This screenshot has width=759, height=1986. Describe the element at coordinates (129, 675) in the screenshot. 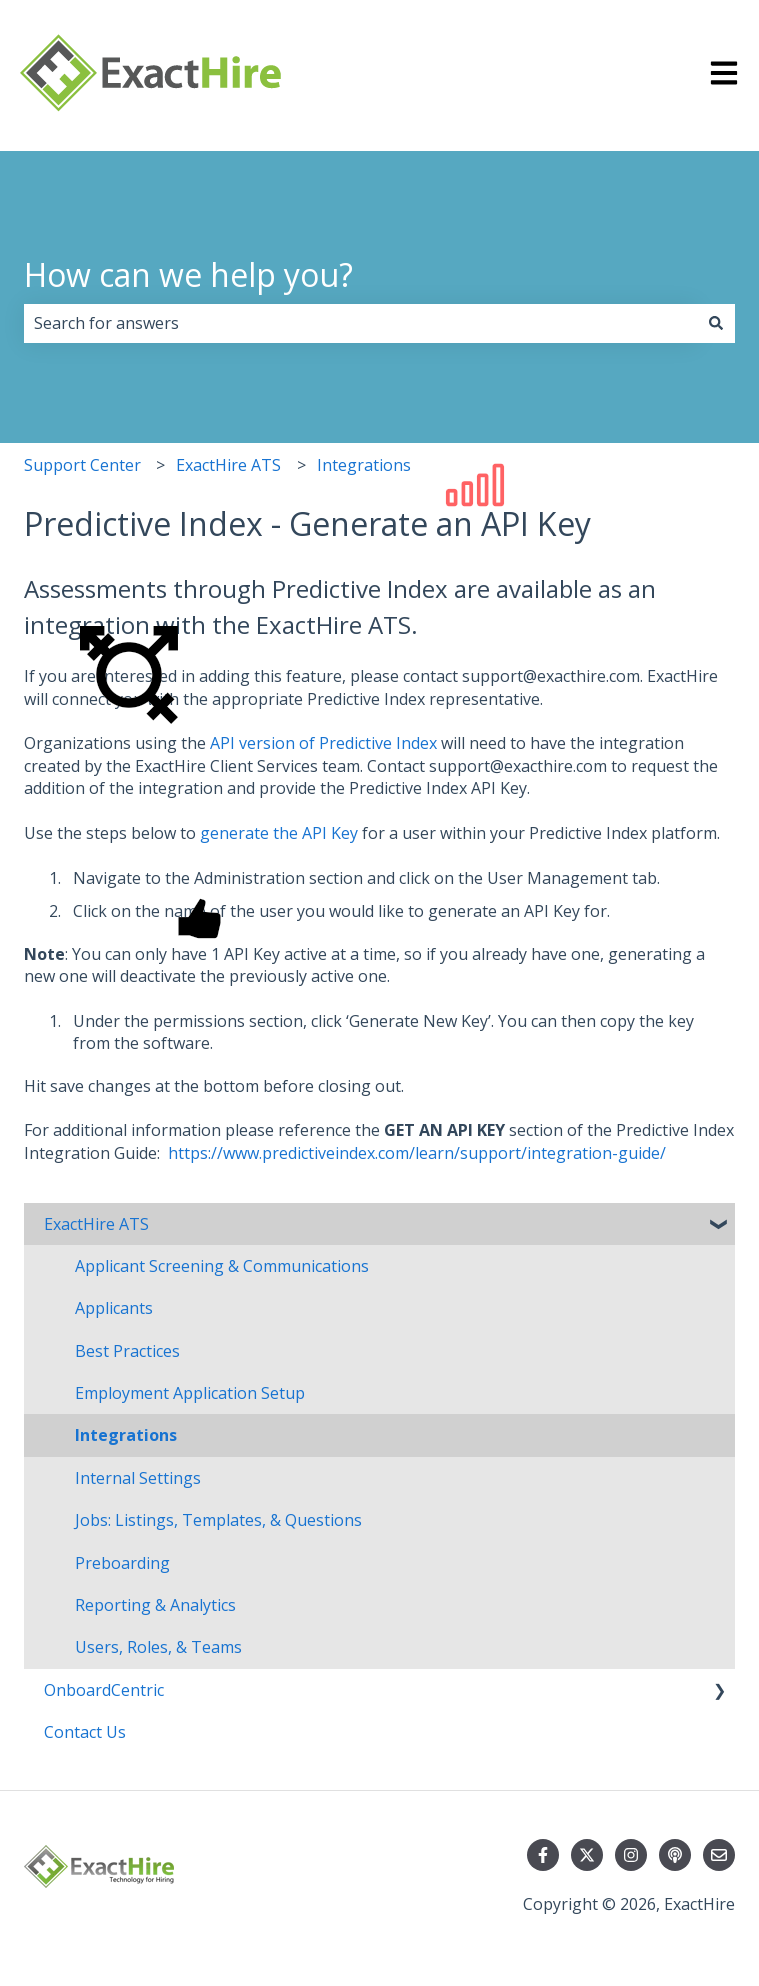

I see `select transgender as gender identity option` at that location.